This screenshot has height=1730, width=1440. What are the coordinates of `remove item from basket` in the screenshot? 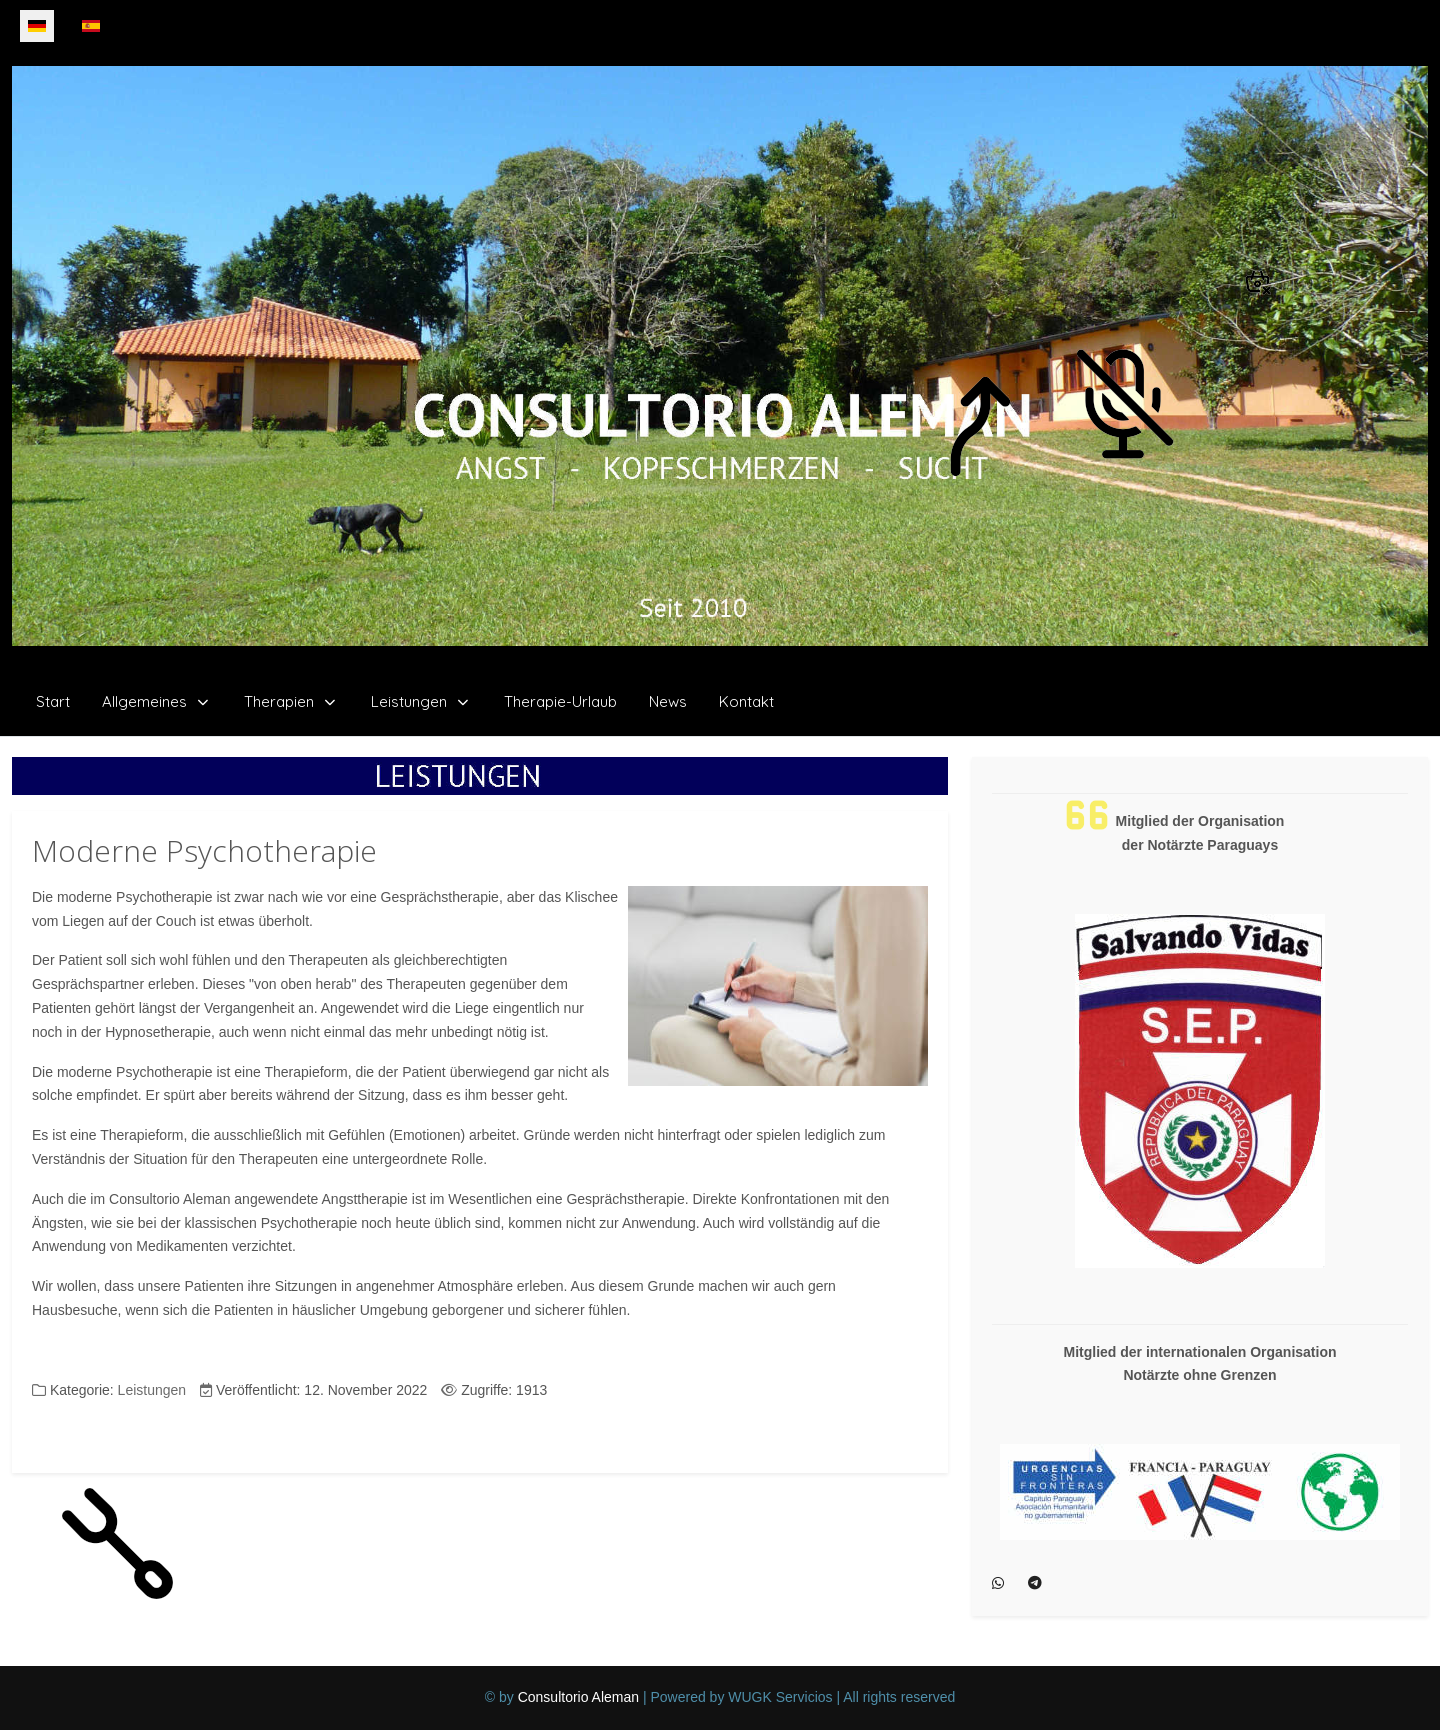 It's located at (1257, 281).